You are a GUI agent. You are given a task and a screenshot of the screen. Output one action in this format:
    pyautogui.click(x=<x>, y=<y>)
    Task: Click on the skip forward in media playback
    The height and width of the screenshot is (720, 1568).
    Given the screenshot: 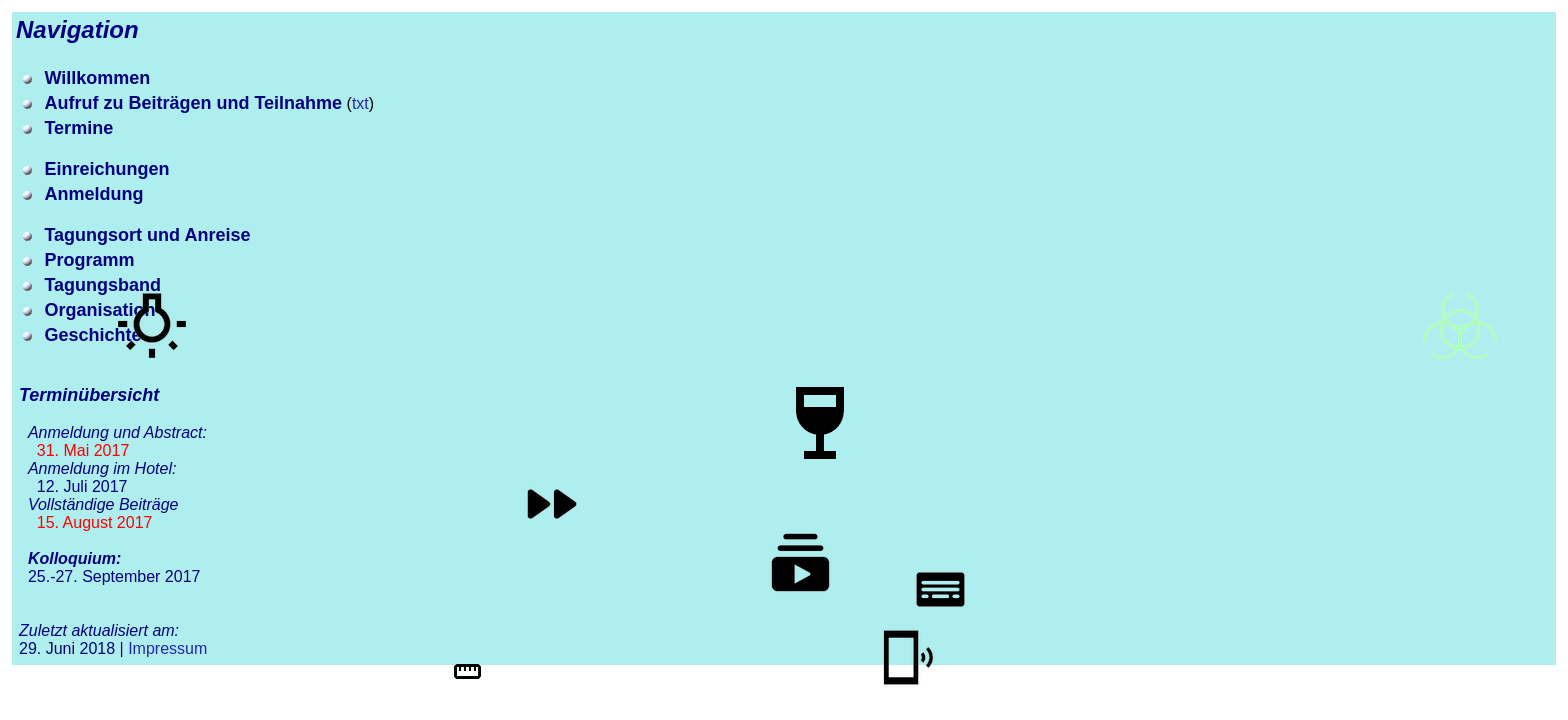 What is the action you would take?
    pyautogui.click(x=551, y=504)
    